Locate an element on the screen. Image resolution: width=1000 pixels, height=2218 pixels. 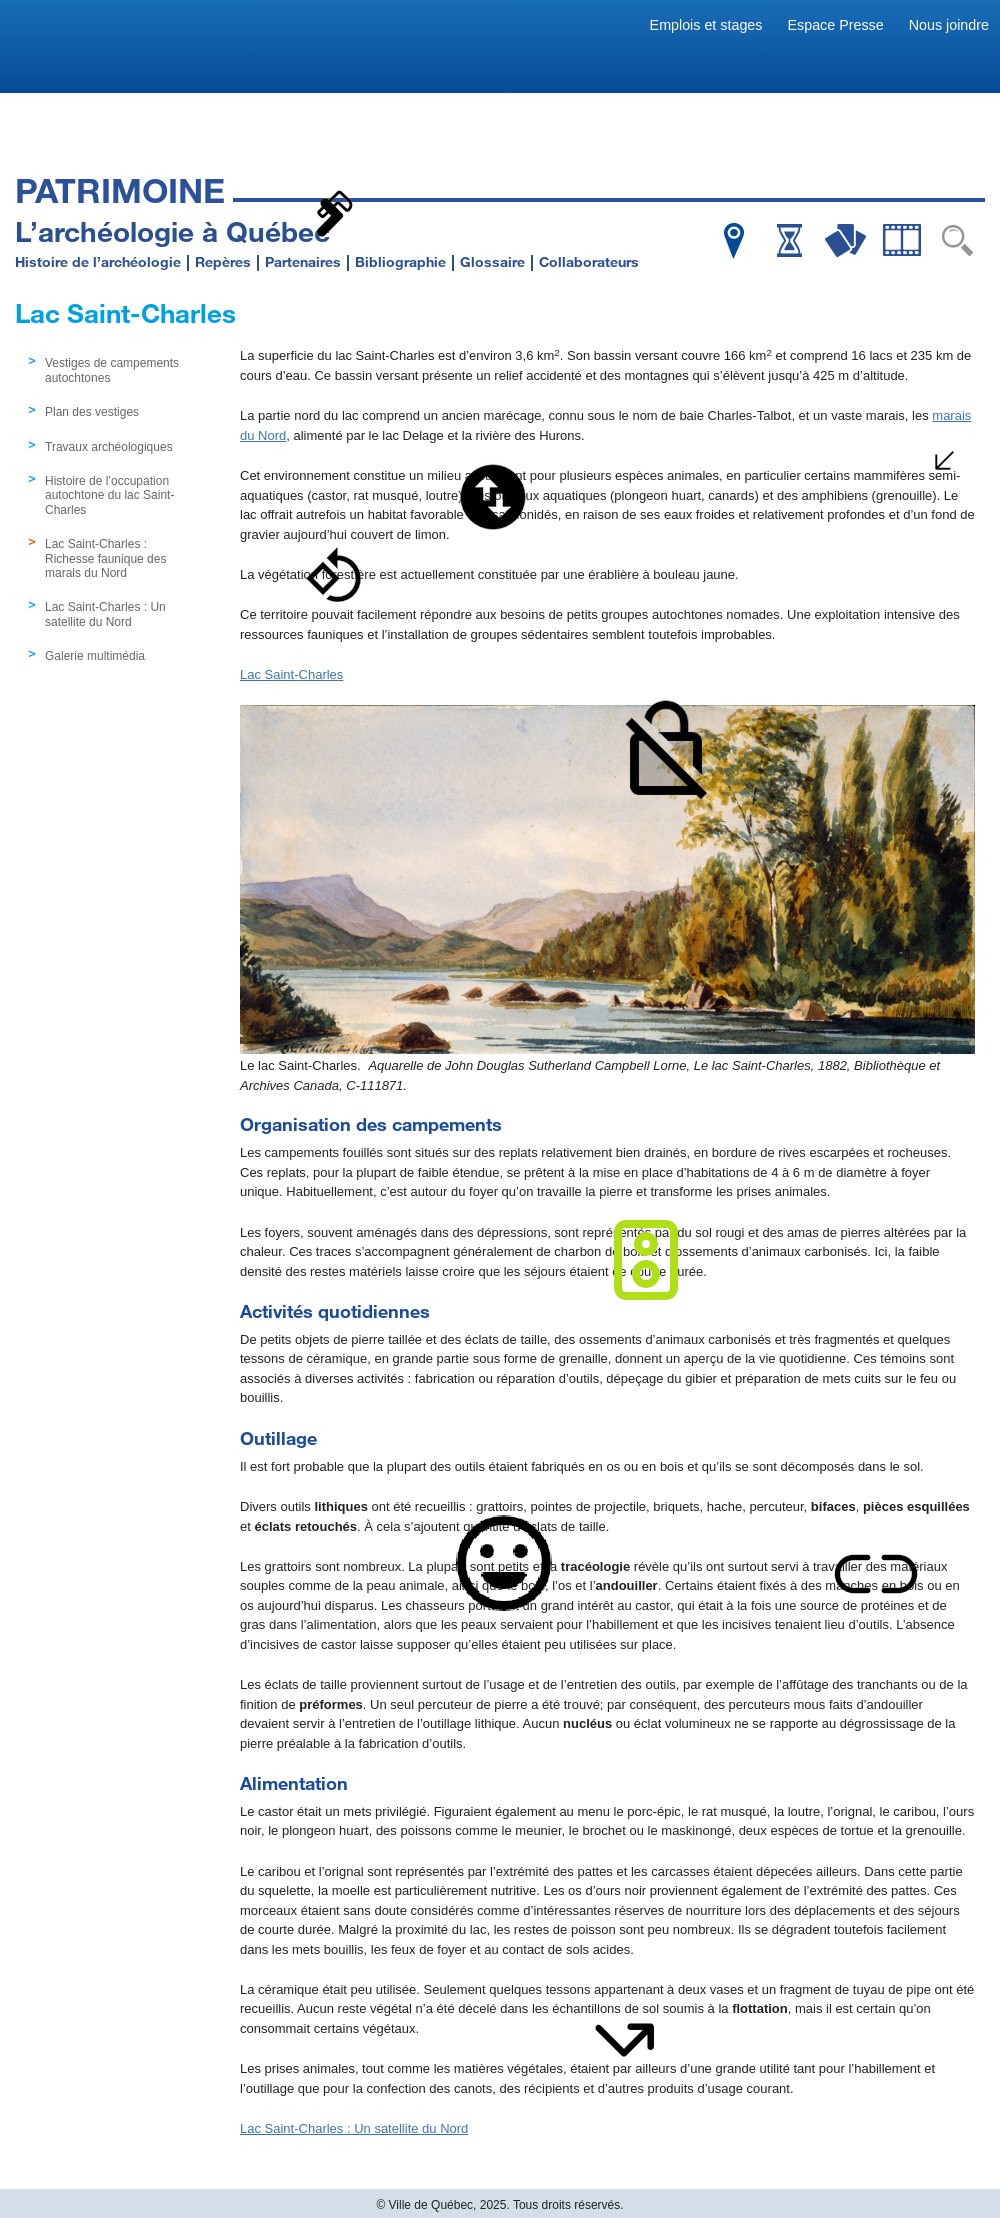
rotate image 90 degrees counterclockwise is located at coordinates (335, 576).